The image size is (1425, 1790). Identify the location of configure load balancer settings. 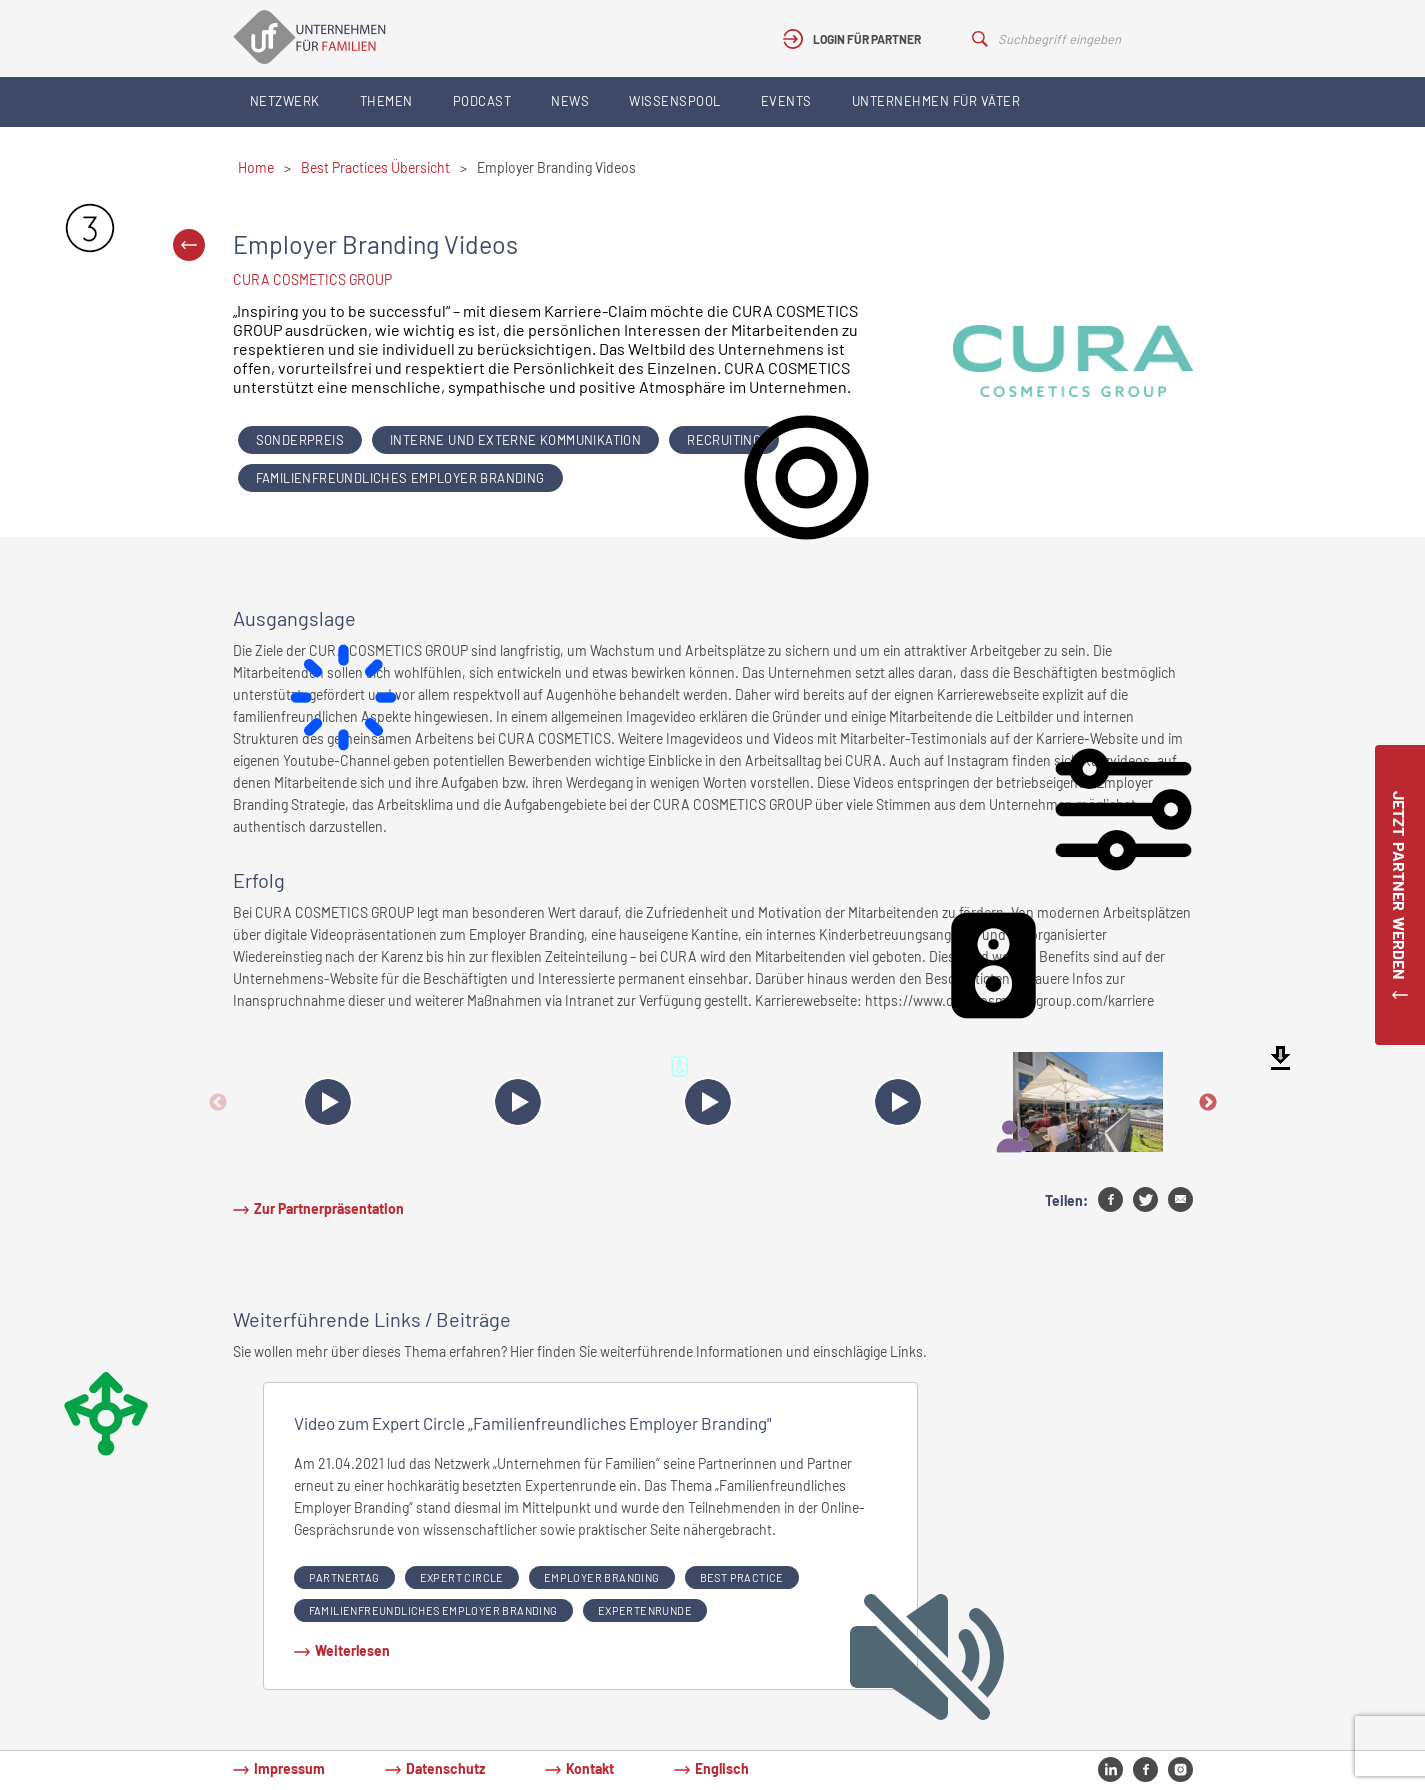
(106, 1414).